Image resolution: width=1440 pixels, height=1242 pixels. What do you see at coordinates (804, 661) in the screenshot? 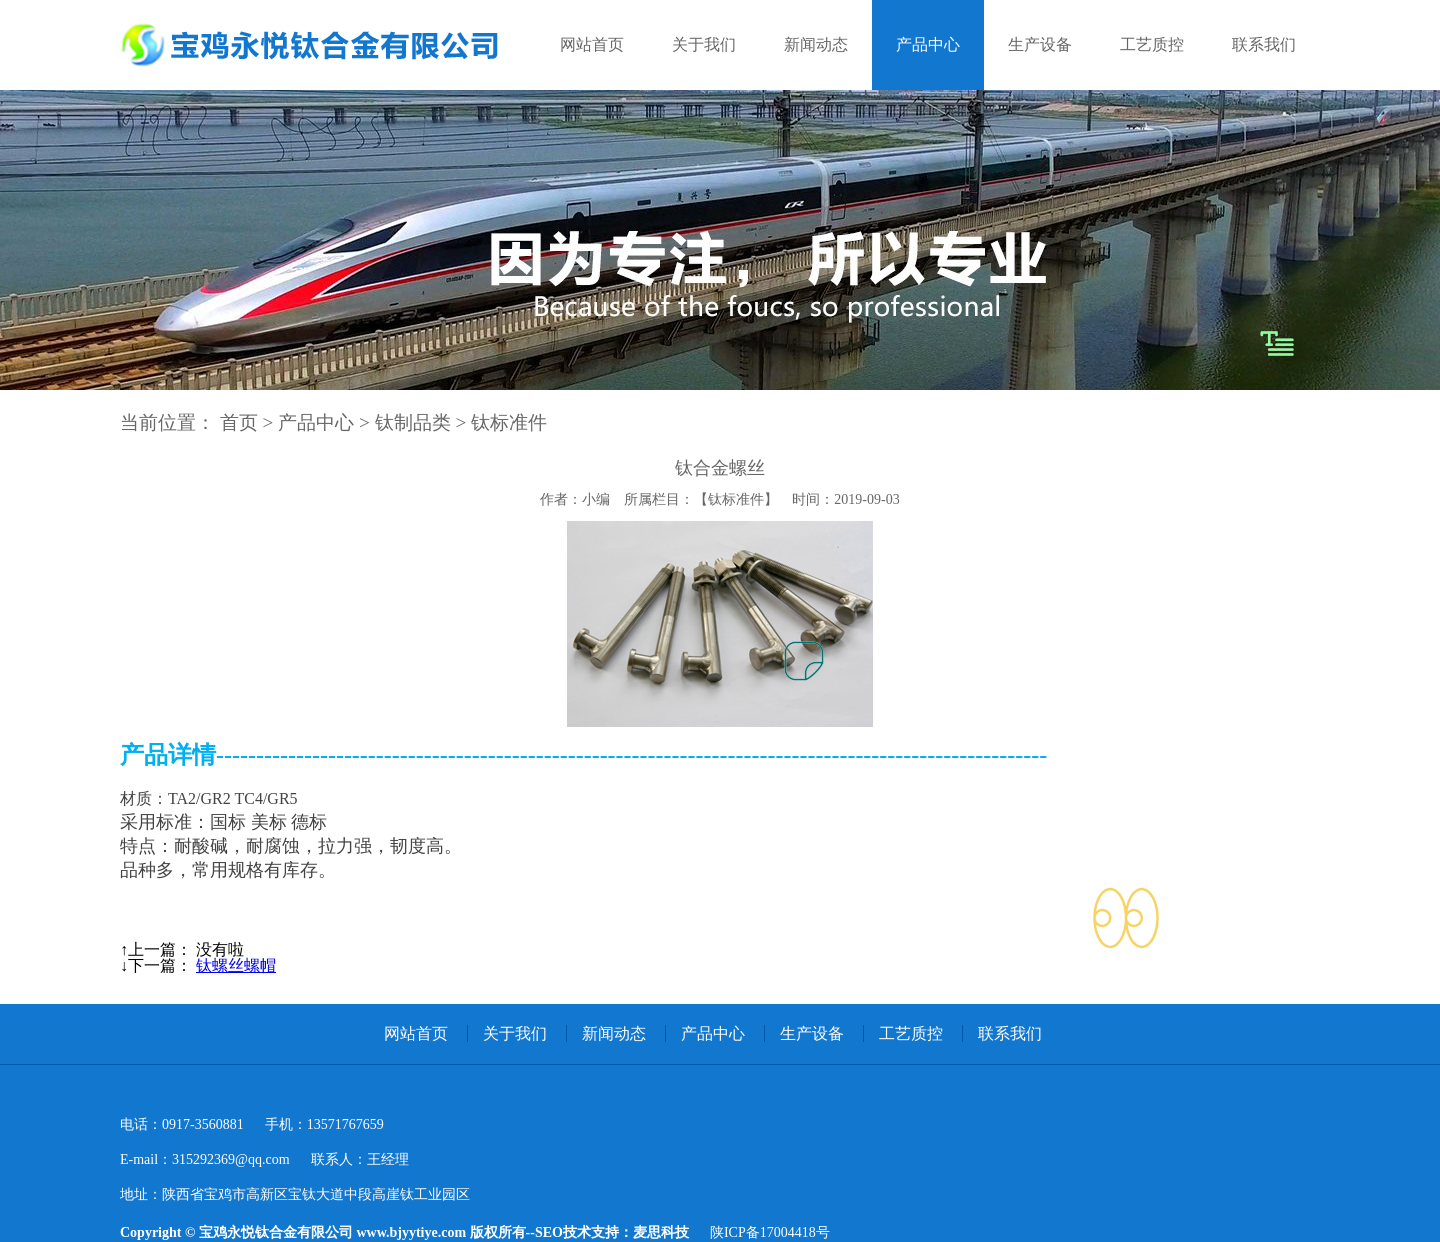
I see `add a sticker to your message` at bounding box center [804, 661].